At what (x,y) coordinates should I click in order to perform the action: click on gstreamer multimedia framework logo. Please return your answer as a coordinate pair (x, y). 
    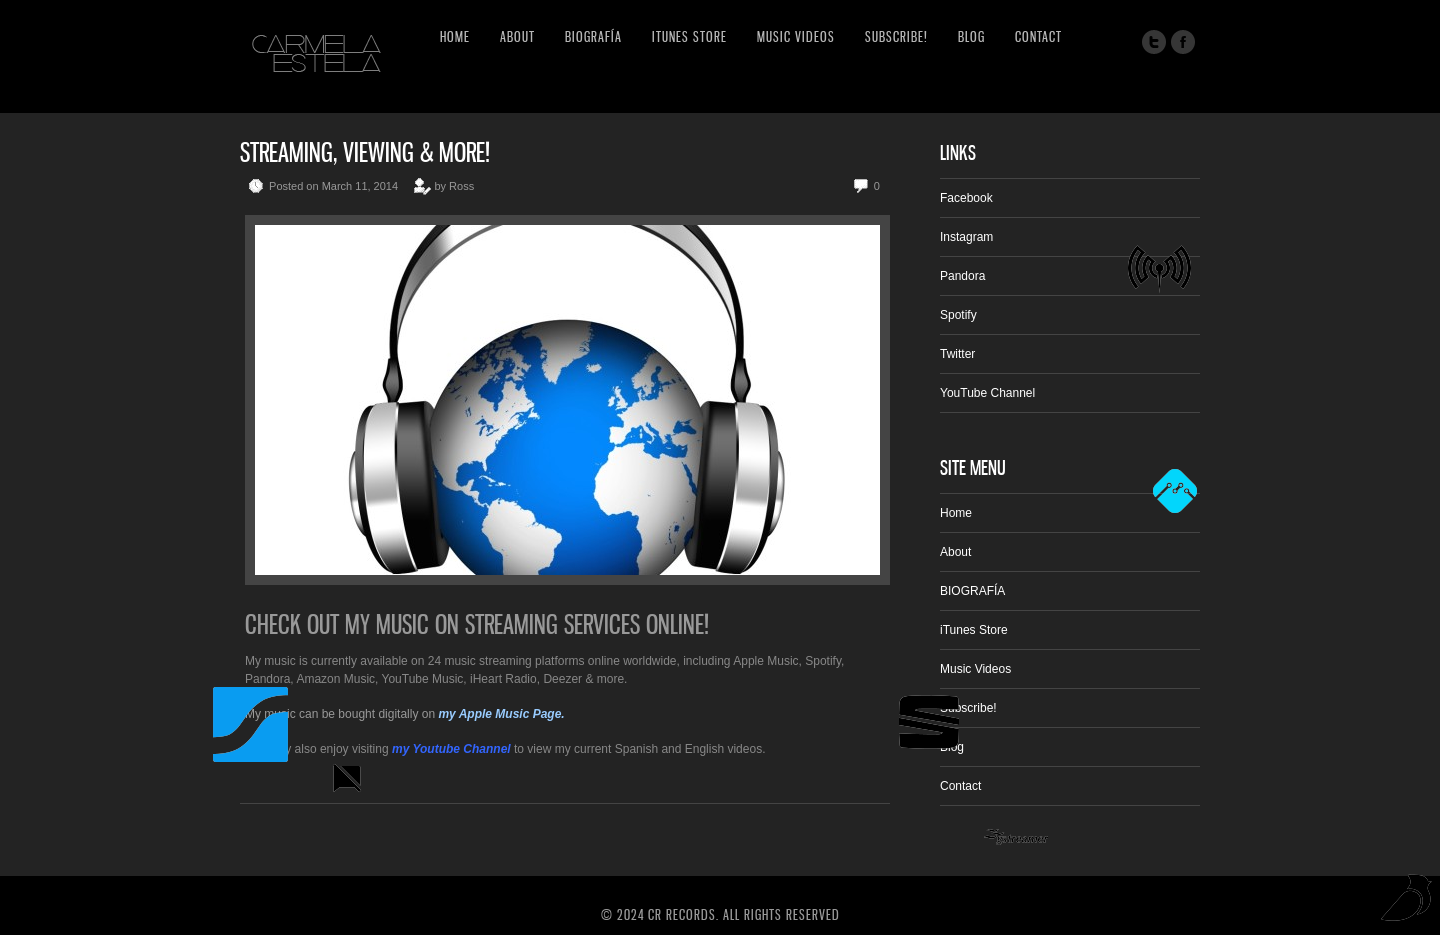
    Looking at the image, I should click on (1016, 837).